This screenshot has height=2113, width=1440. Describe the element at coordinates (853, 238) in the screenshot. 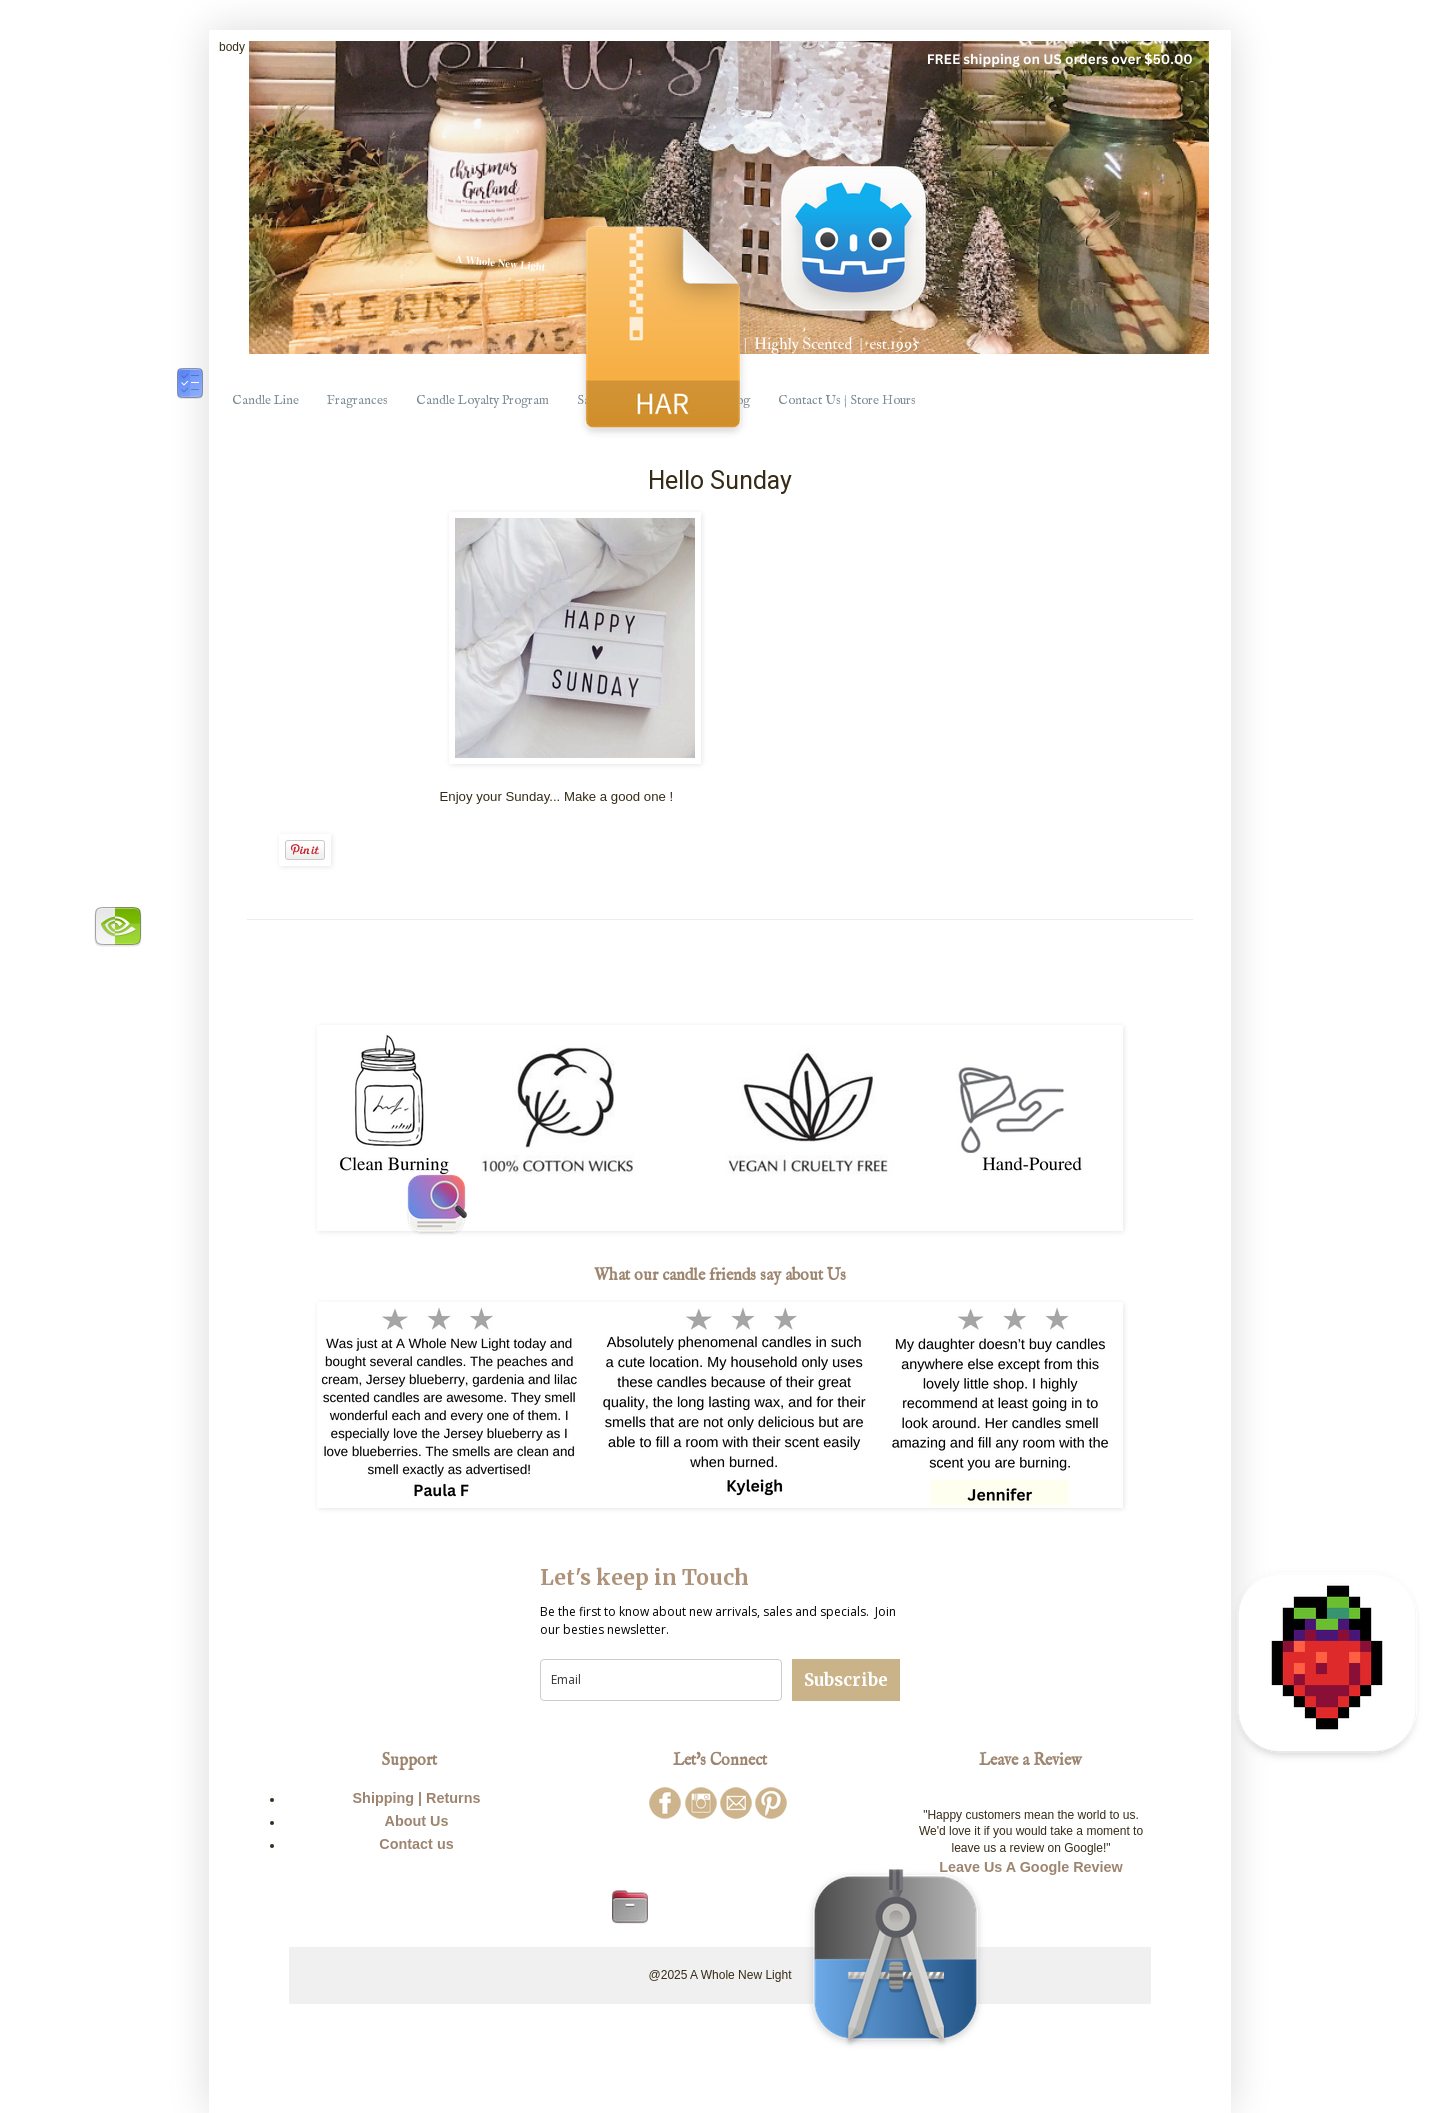

I see `open godot game engine` at that location.